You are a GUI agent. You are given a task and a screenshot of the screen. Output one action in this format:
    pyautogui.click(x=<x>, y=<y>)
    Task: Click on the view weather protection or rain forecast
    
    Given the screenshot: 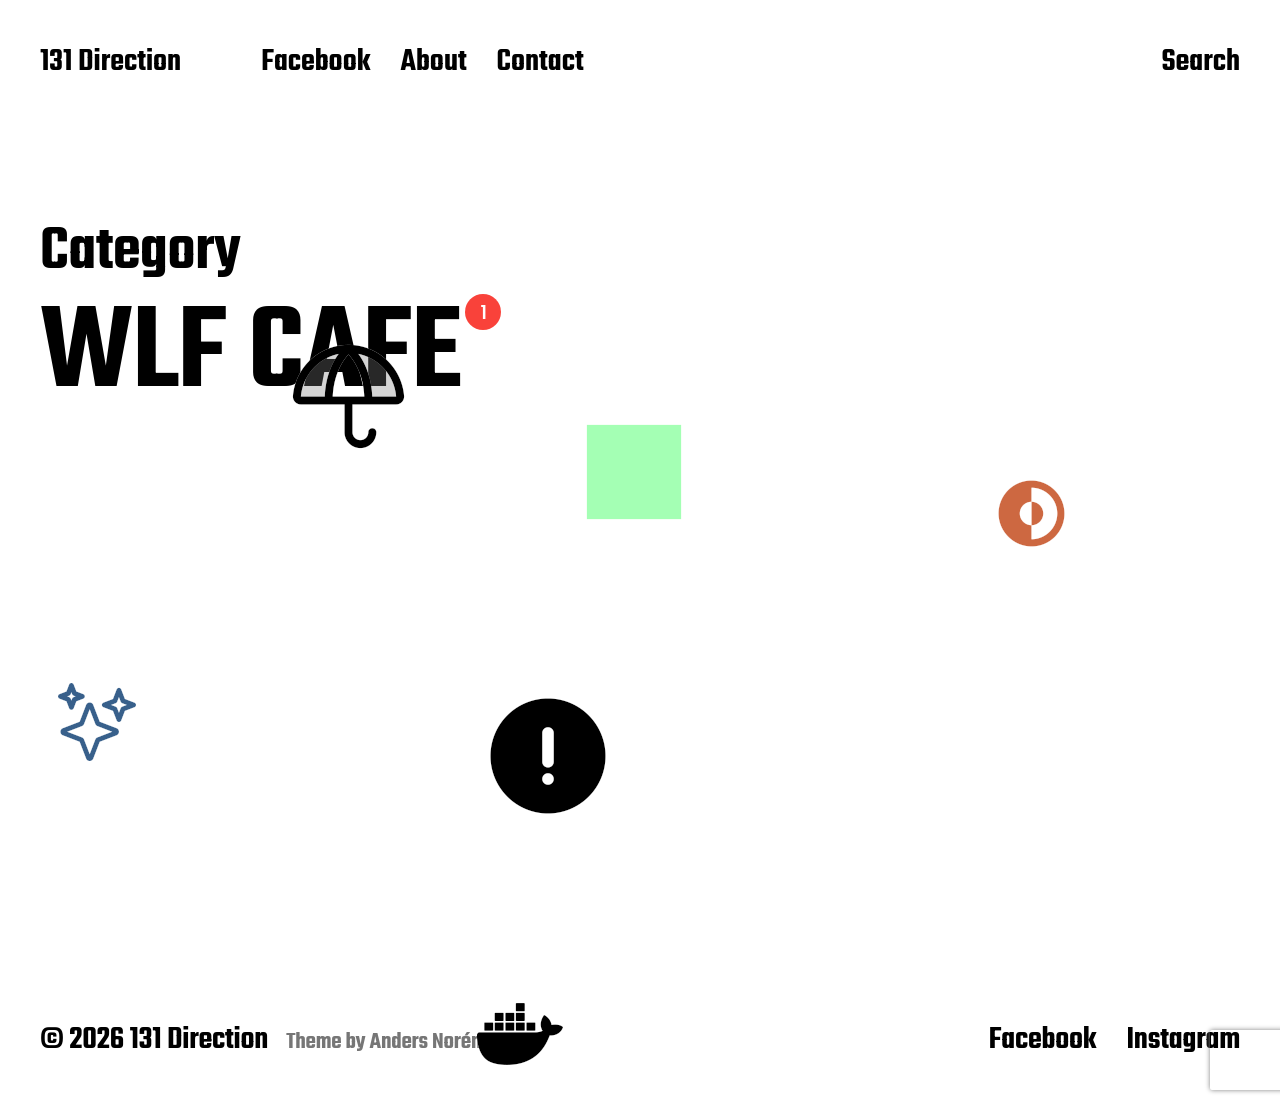 What is the action you would take?
    pyautogui.click(x=348, y=396)
    